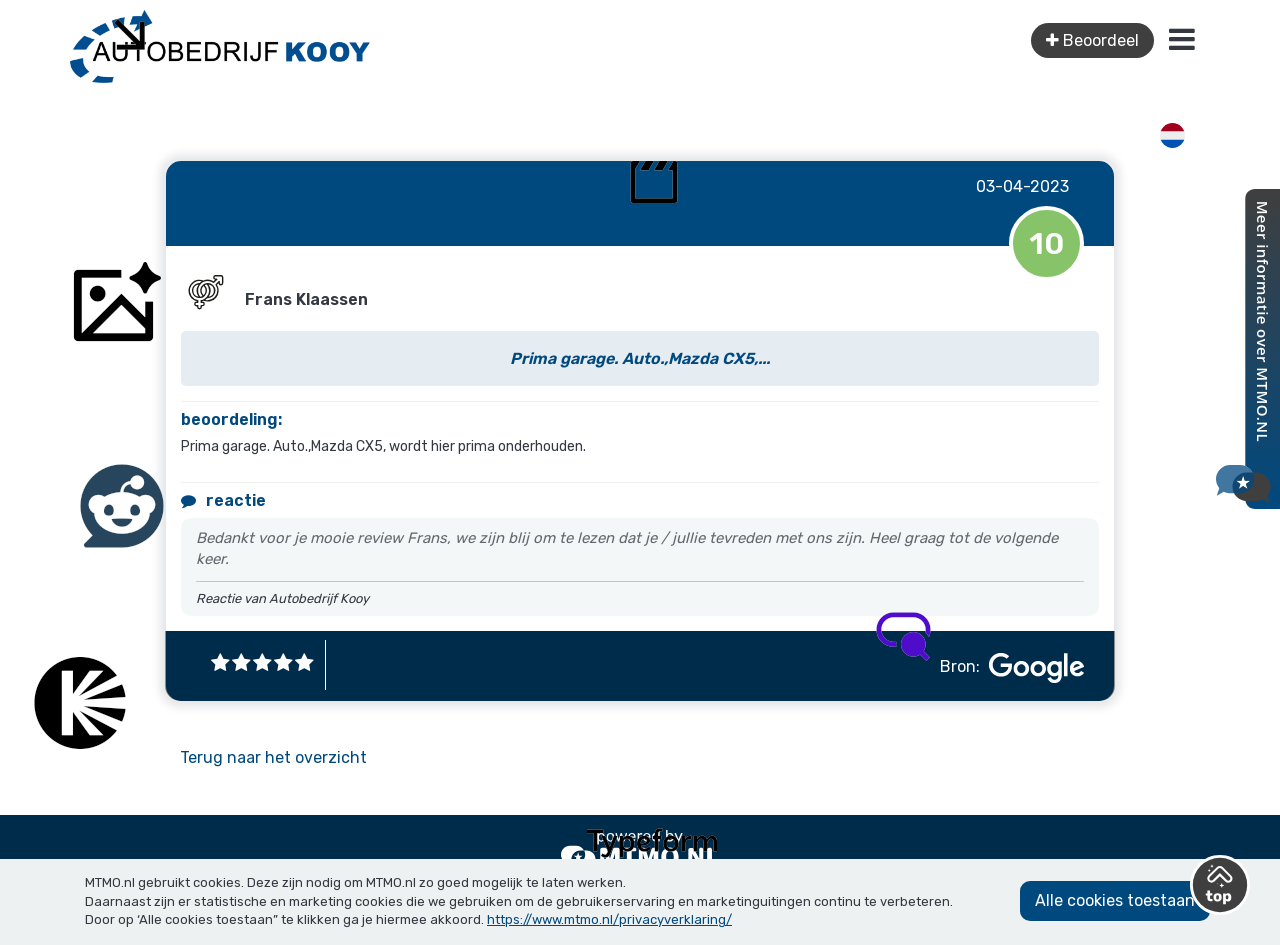 This screenshot has height=945, width=1280. Describe the element at coordinates (903, 634) in the screenshot. I see `access search engine optimization tools` at that location.